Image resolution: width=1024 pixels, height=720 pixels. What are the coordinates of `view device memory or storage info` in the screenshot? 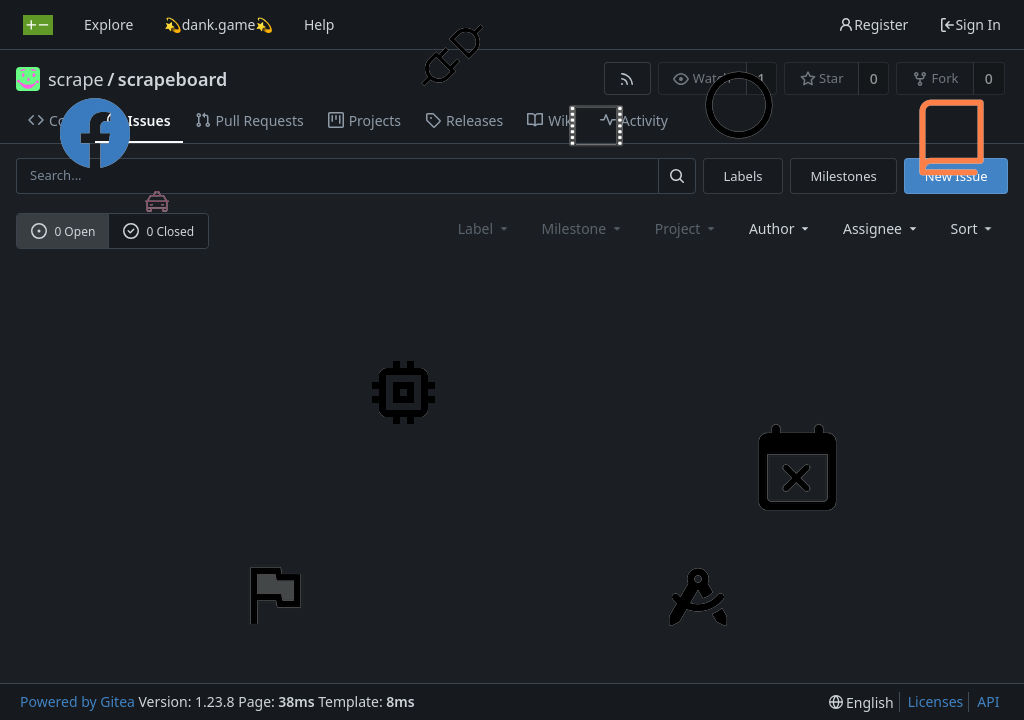 It's located at (403, 392).